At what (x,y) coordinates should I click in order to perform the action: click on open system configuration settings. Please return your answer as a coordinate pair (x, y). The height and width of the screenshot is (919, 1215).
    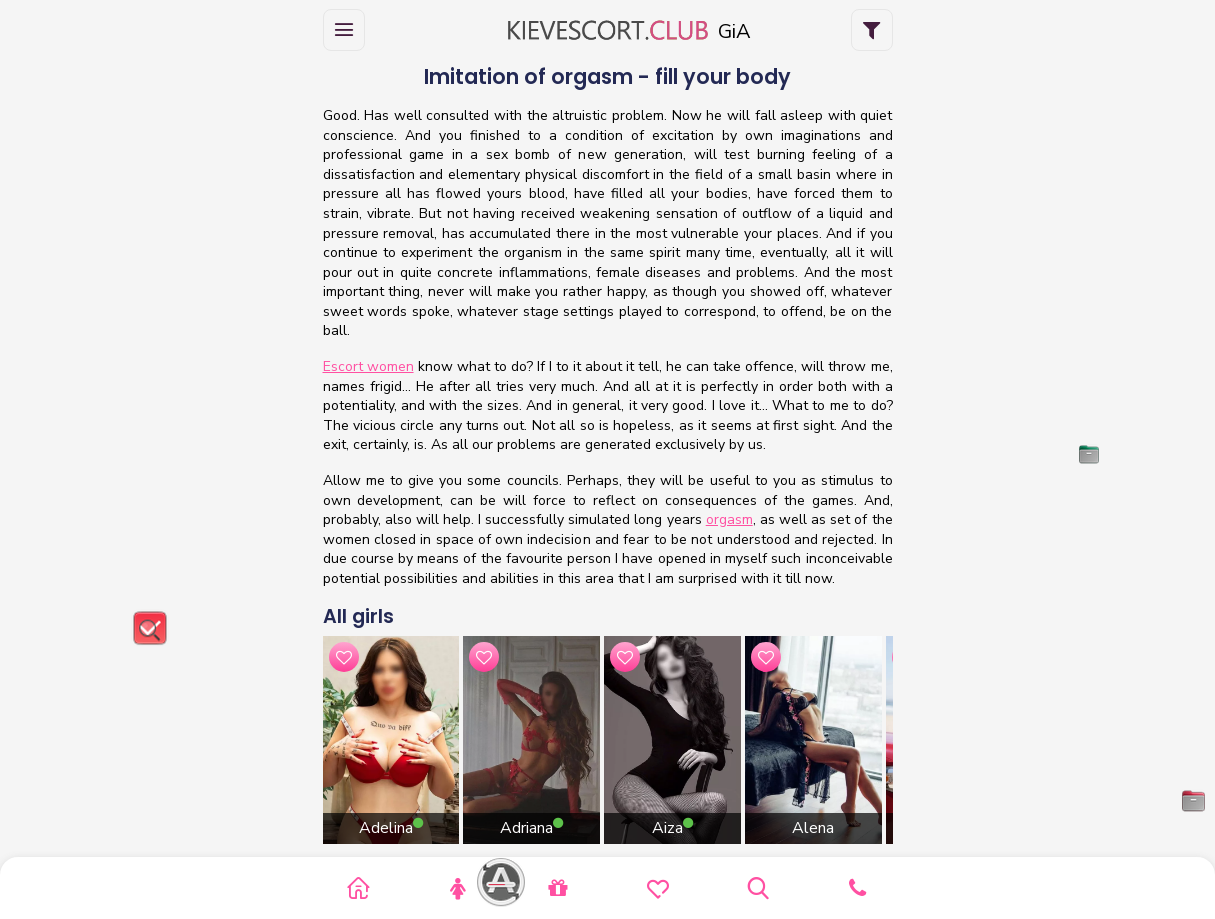
    Looking at the image, I should click on (150, 628).